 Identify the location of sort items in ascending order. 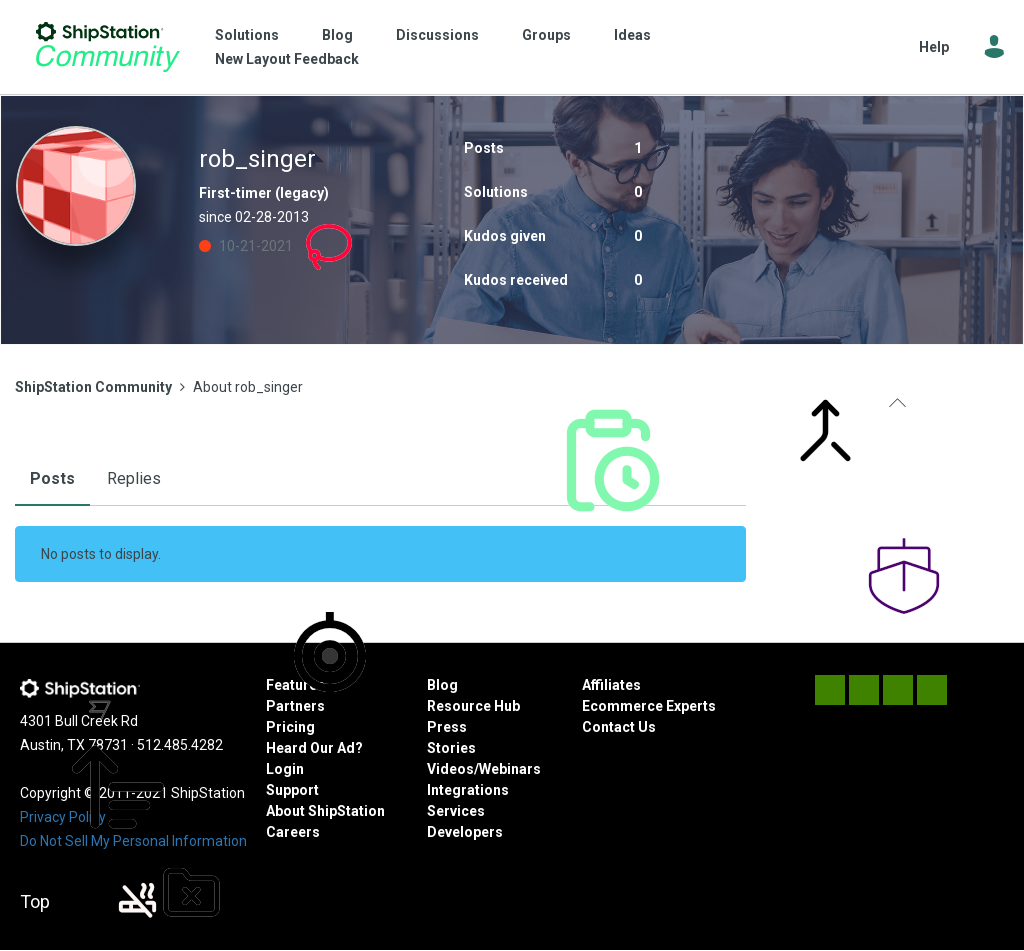
(118, 787).